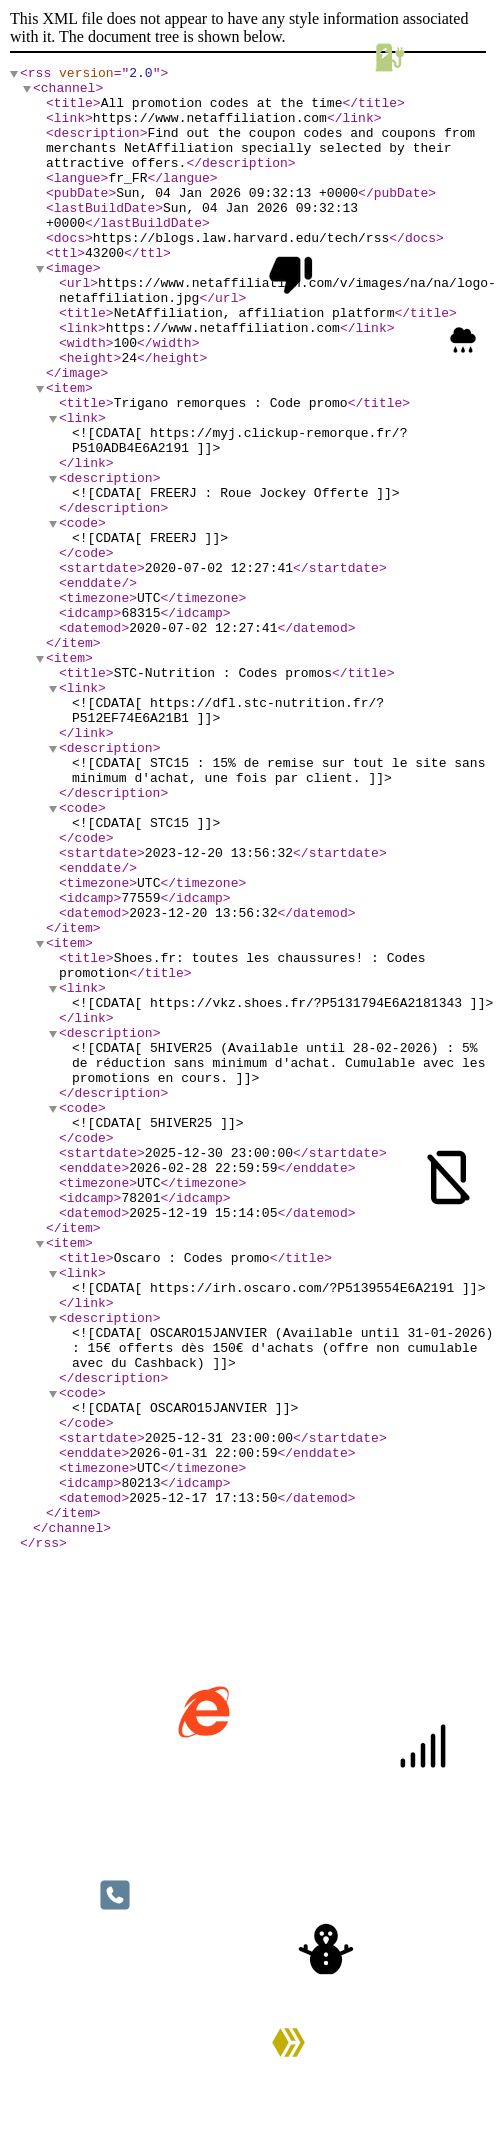 This screenshot has height=2154, width=496. Describe the element at coordinates (326, 1949) in the screenshot. I see `winter or holiday-themed content indicator` at that location.